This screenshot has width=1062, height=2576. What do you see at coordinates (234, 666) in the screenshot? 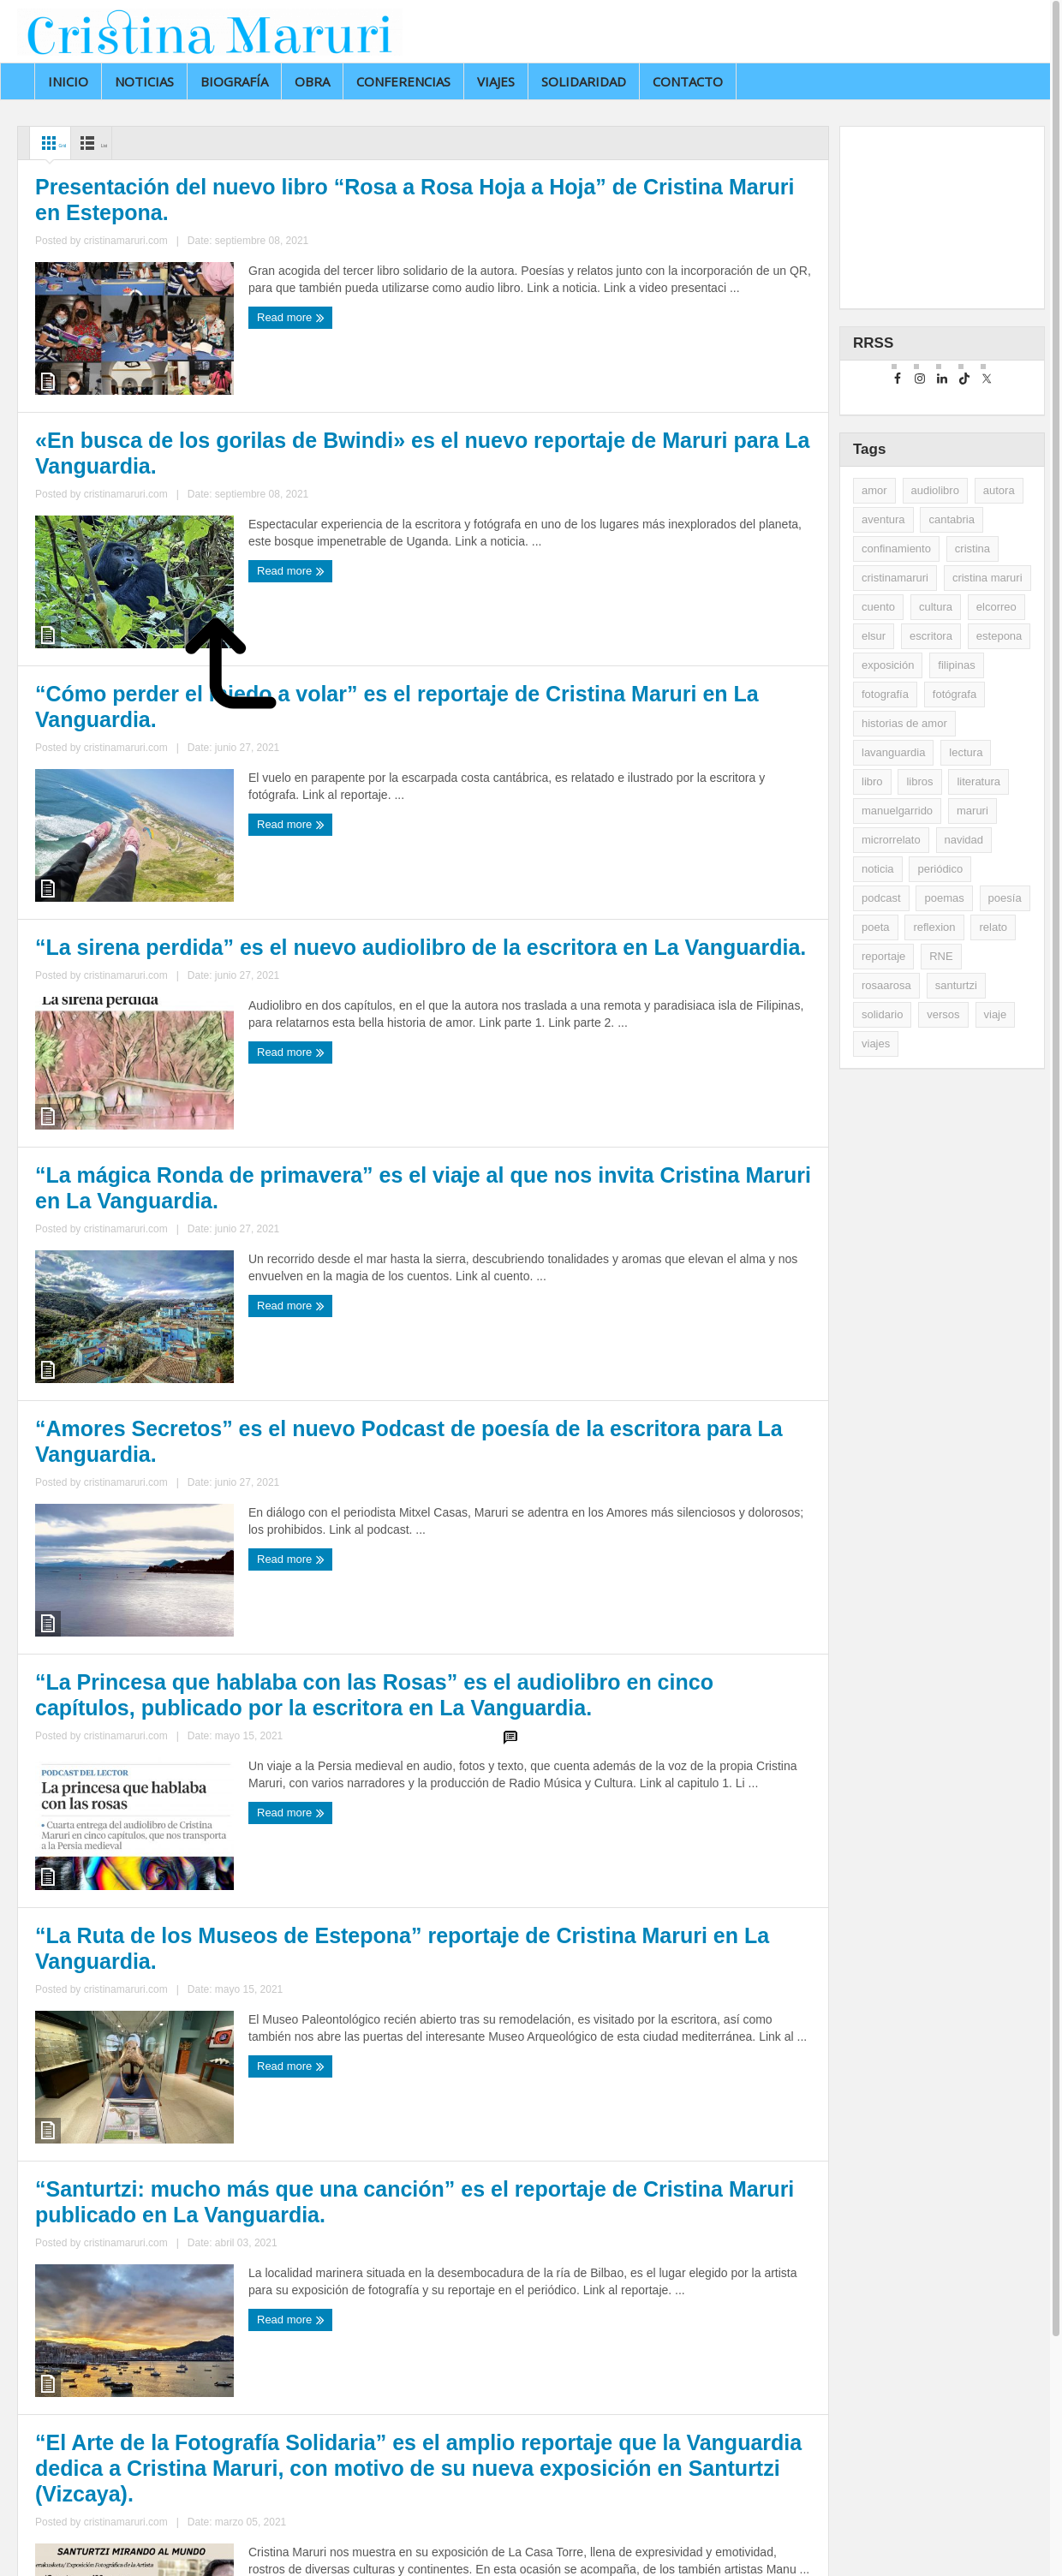
I see `go back and up to previous level` at bounding box center [234, 666].